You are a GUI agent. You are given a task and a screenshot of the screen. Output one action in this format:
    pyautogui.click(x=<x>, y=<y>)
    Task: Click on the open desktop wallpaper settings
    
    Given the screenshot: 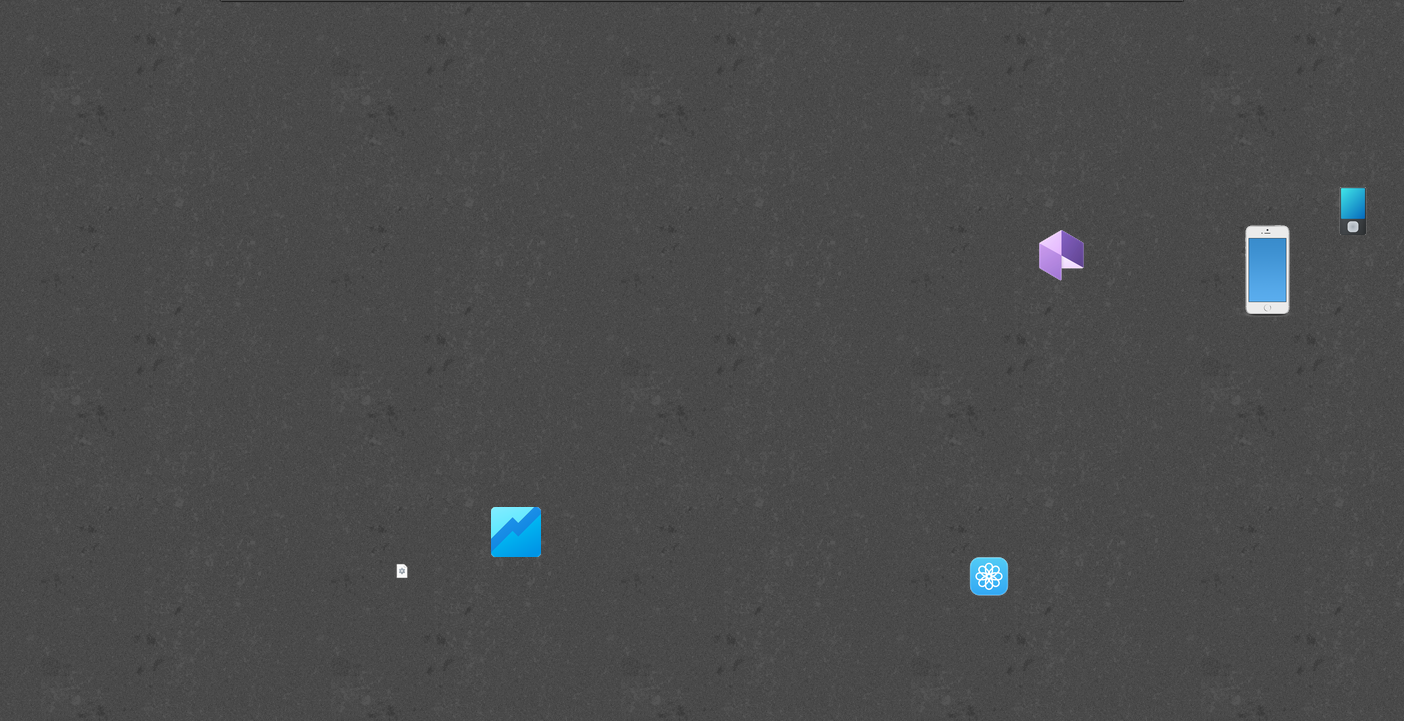 What is the action you would take?
    pyautogui.click(x=989, y=577)
    